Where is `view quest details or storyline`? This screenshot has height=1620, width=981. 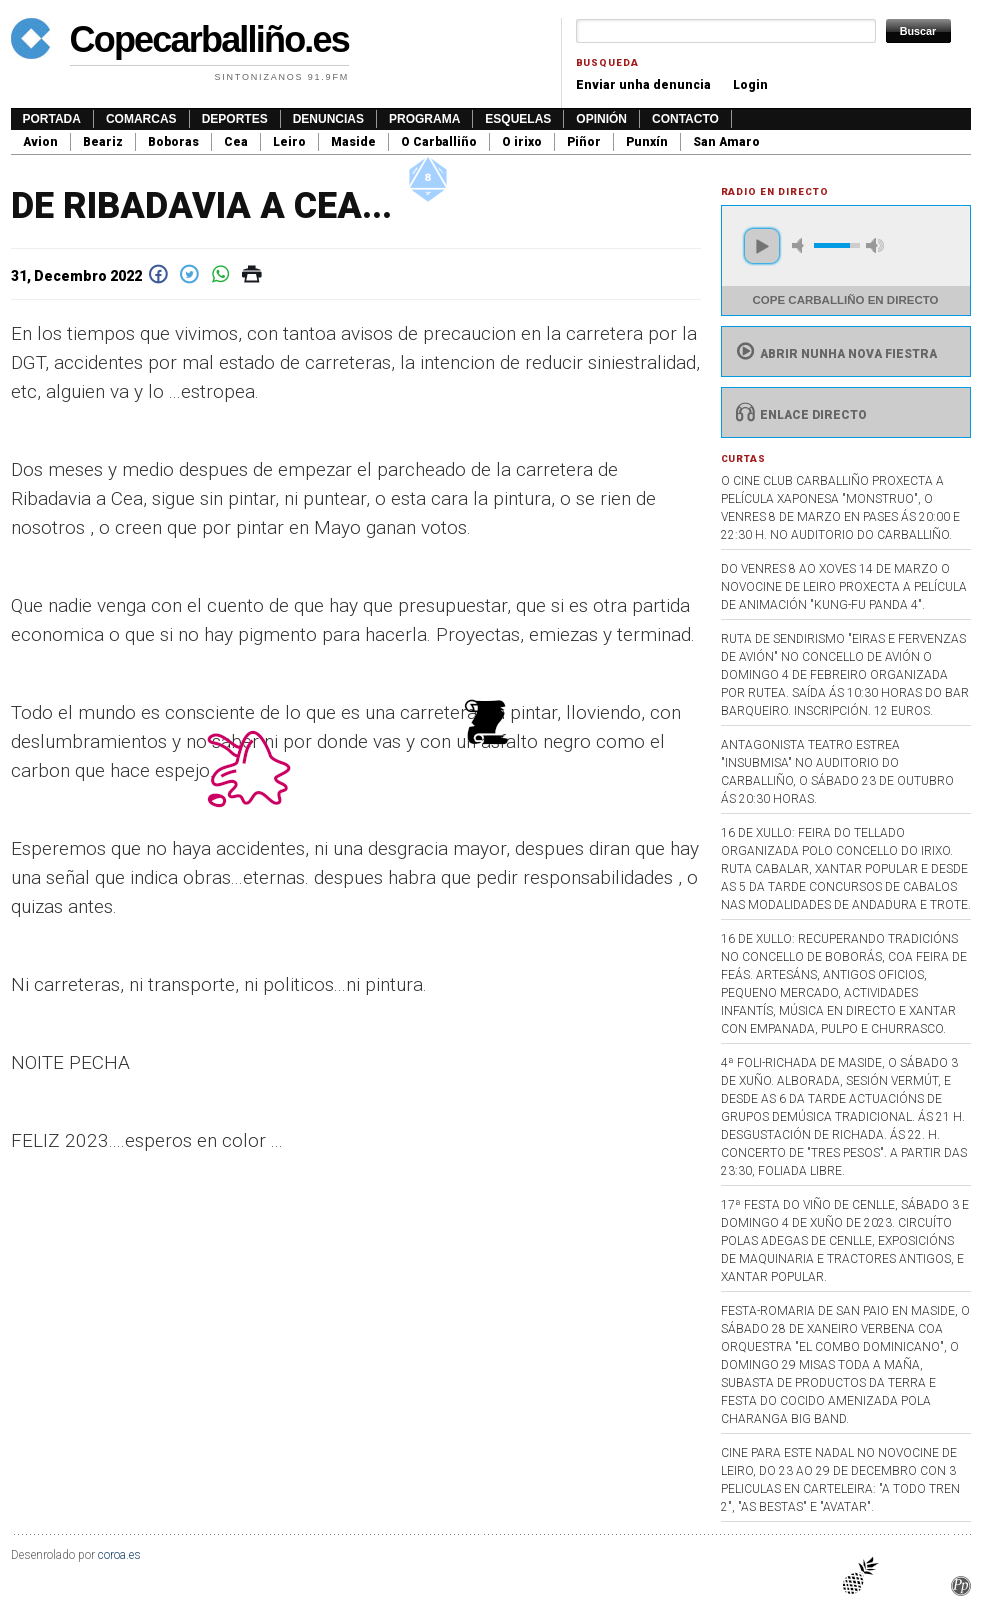
view quest details or storyline is located at coordinates (486, 722).